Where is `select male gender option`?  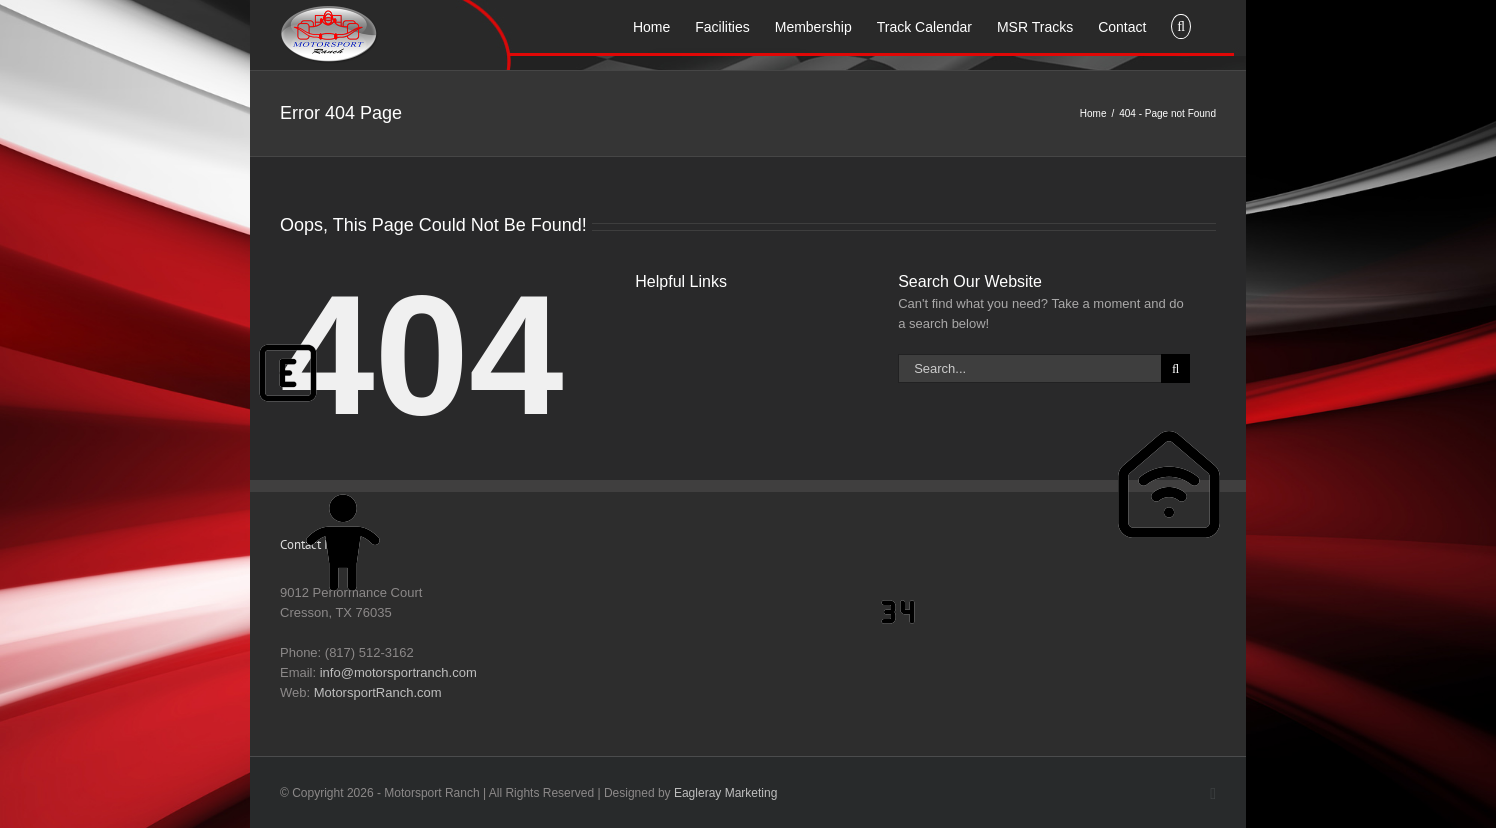 select male gender option is located at coordinates (343, 545).